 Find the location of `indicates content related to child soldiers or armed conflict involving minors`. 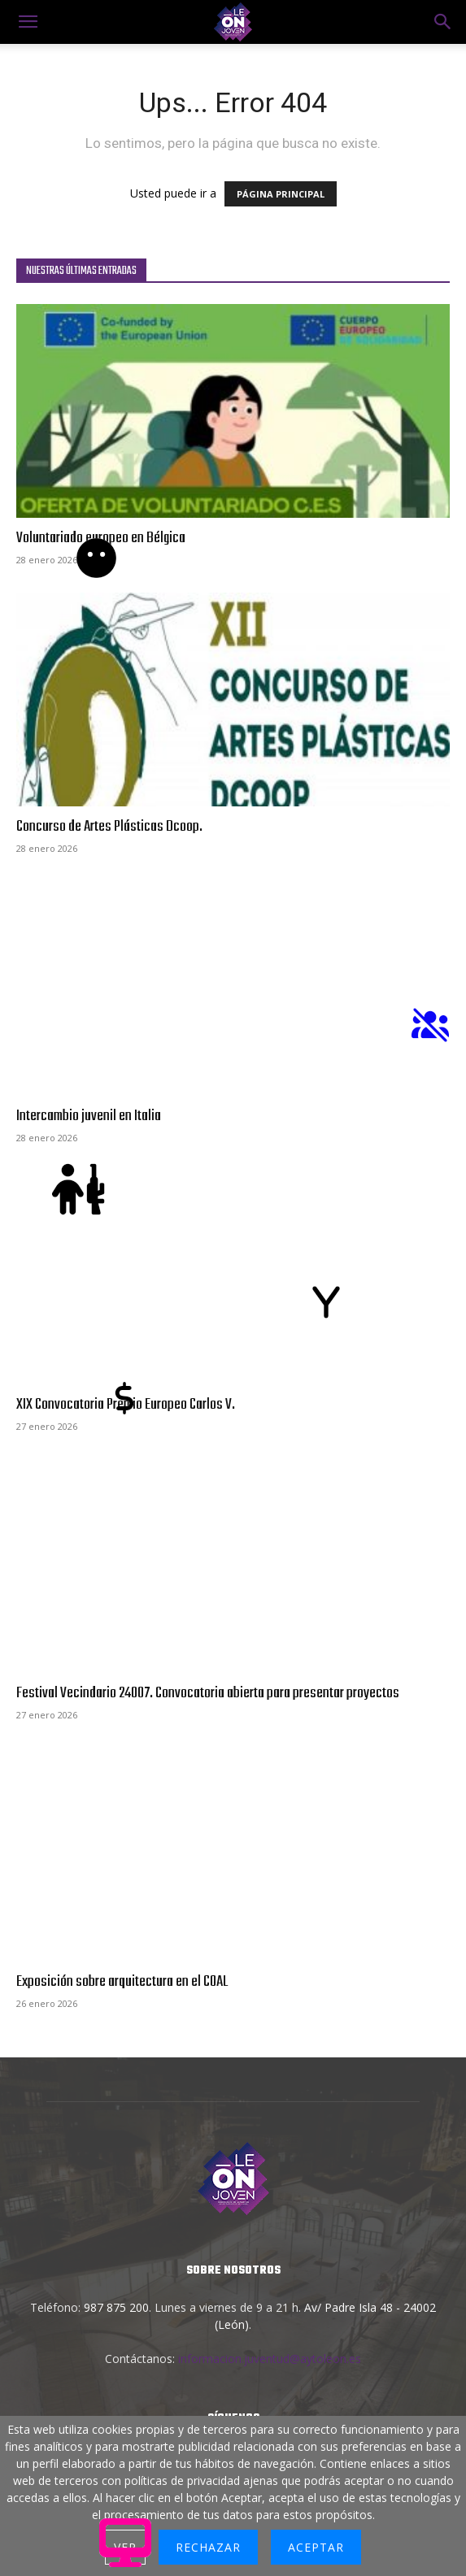

indicates content related to child soldiers or armed conflict involving minors is located at coordinates (79, 1189).